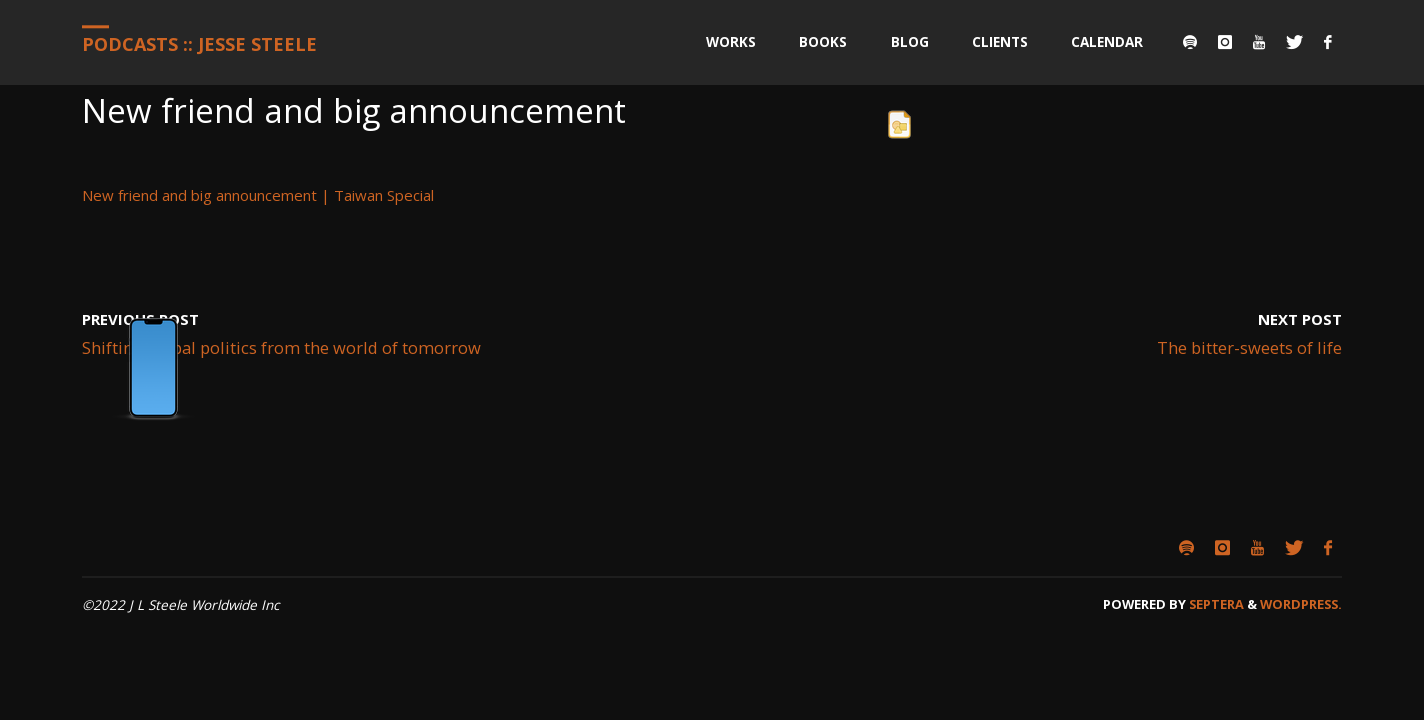 This screenshot has width=1424, height=720. What do you see at coordinates (899, 124) in the screenshot?
I see `libreoffice draw document file` at bounding box center [899, 124].